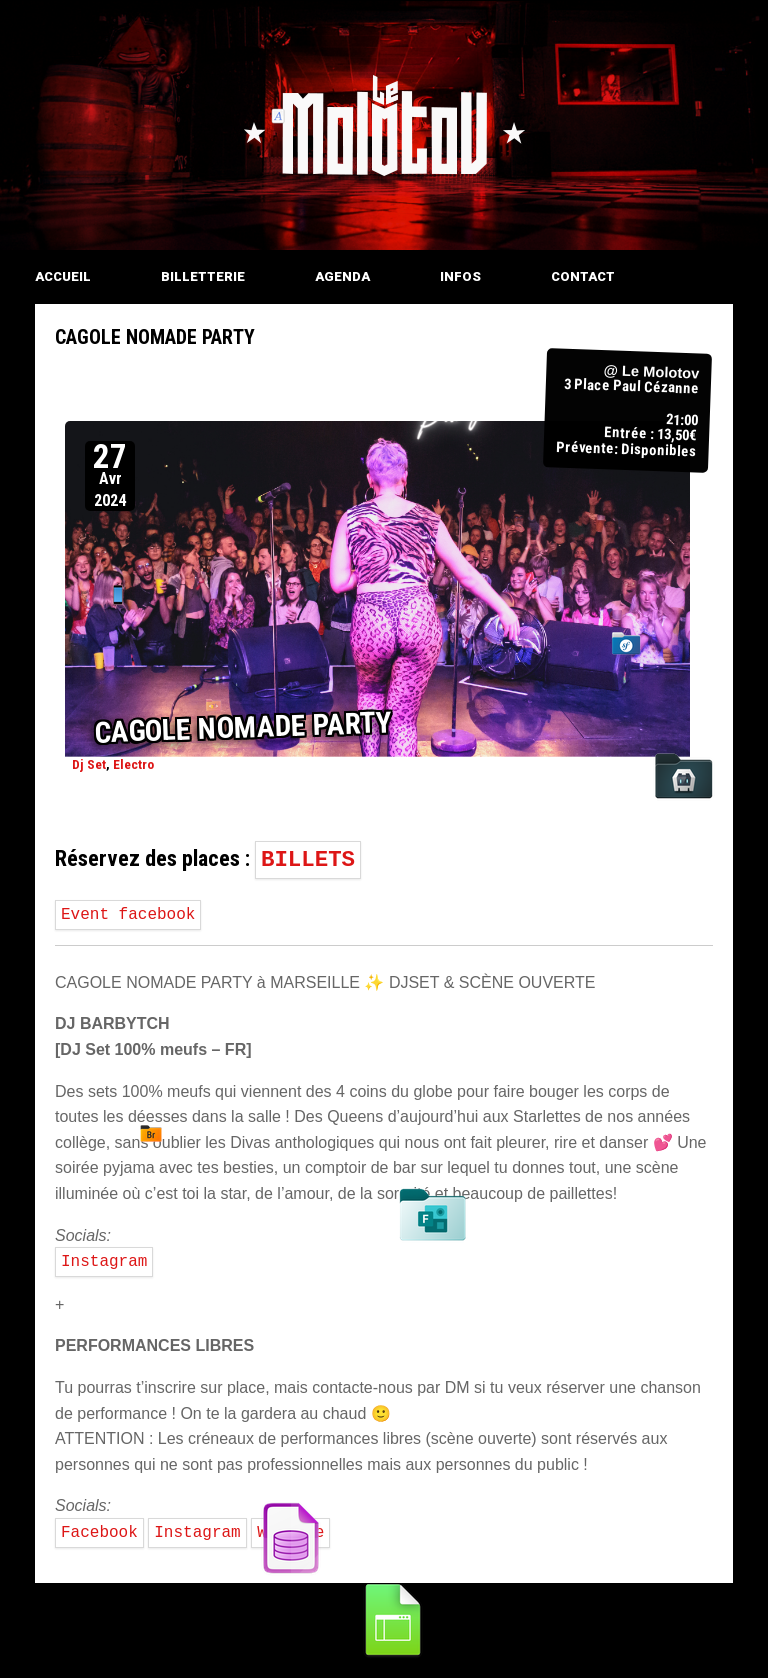 The width and height of the screenshot is (768, 1678). Describe the element at coordinates (291, 1538) in the screenshot. I see `open a database template file` at that location.